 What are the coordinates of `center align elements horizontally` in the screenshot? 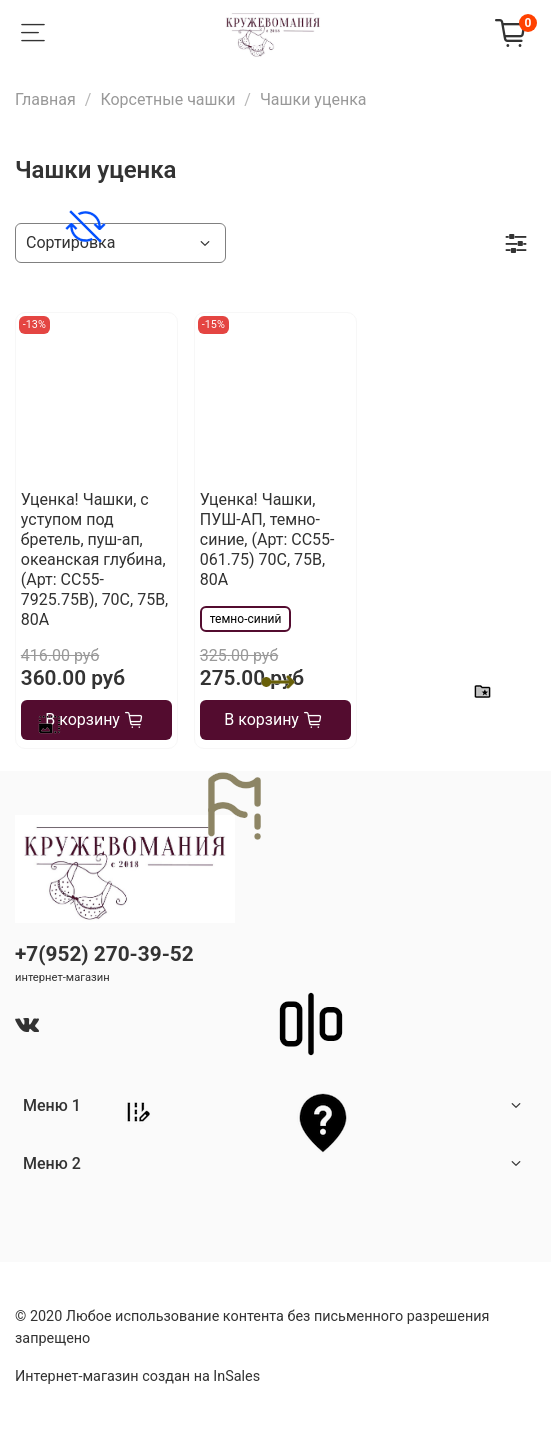 It's located at (311, 1024).